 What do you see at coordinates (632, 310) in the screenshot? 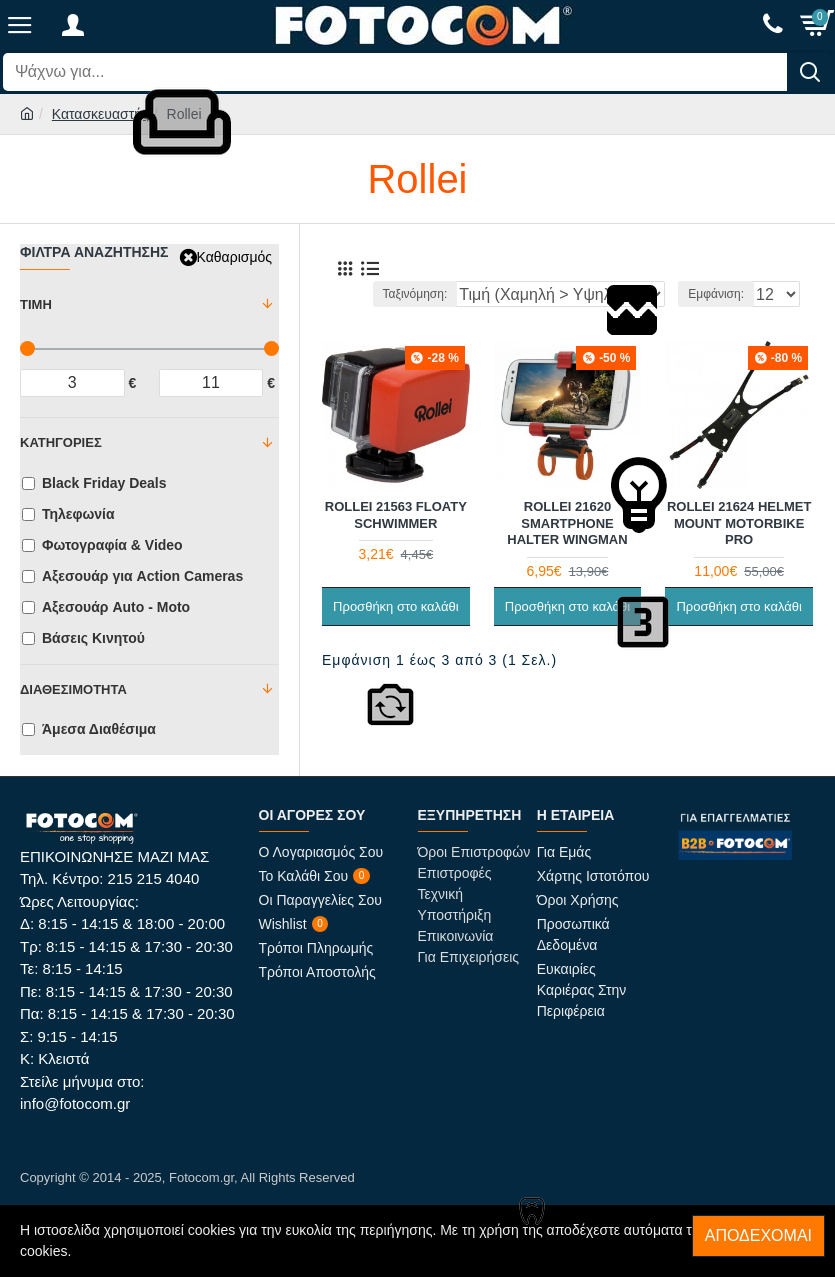
I see `indicates an image failed to load` at bounding box center [632, 310].